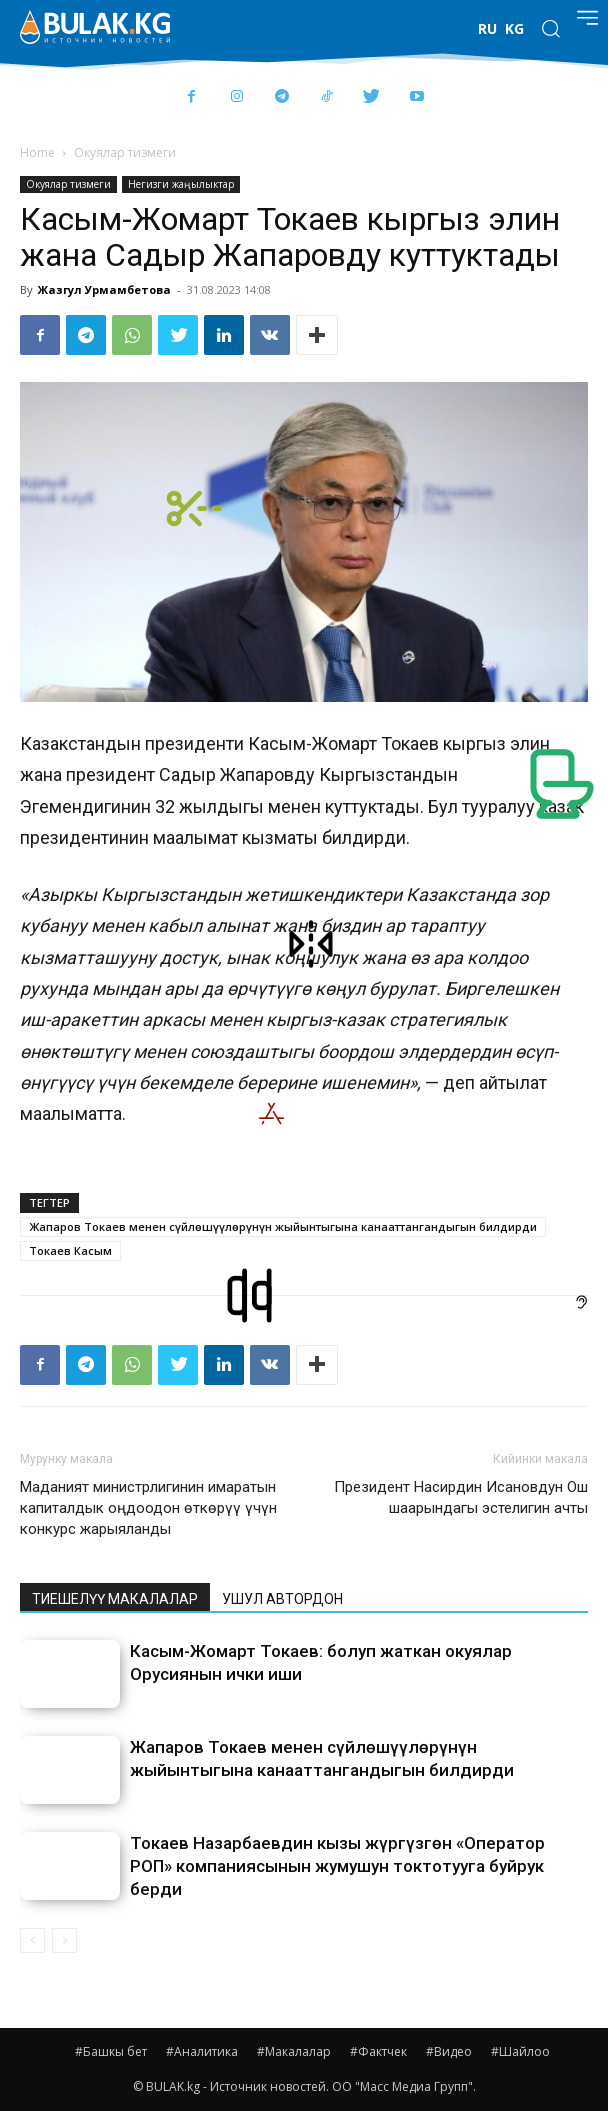 This screenshot has height=2111, width=608. What do you see at coordinates (271, 1114) in the screenshot?
I see `open the app store` at bounding box center [271, 1114].